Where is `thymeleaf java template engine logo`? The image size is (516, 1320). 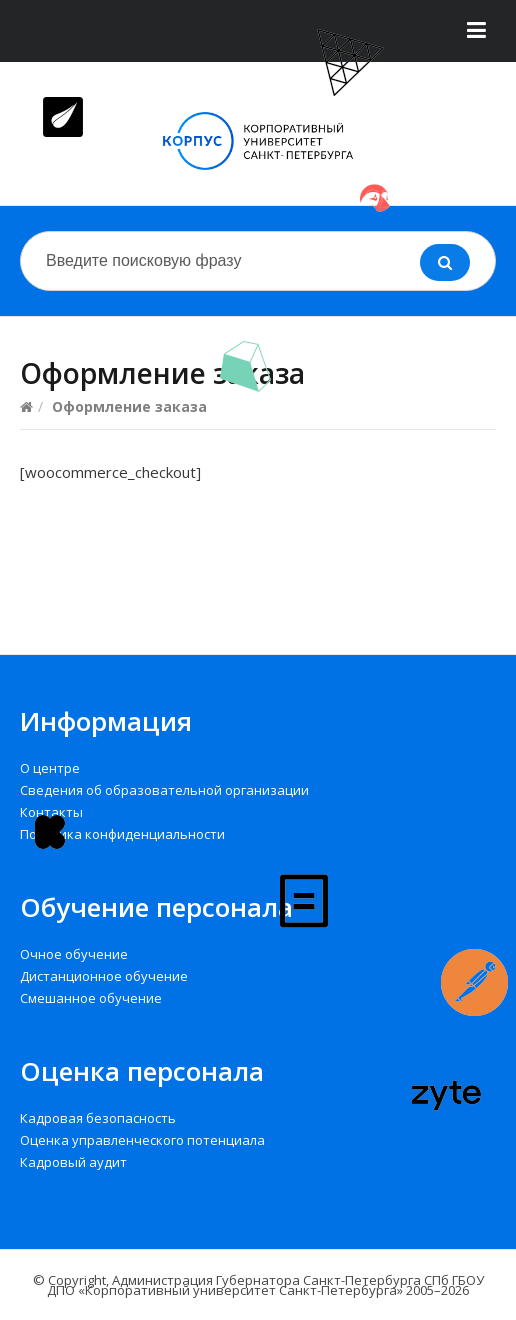
thymeleaf java template engine logo is located at coordinates (63, 117).